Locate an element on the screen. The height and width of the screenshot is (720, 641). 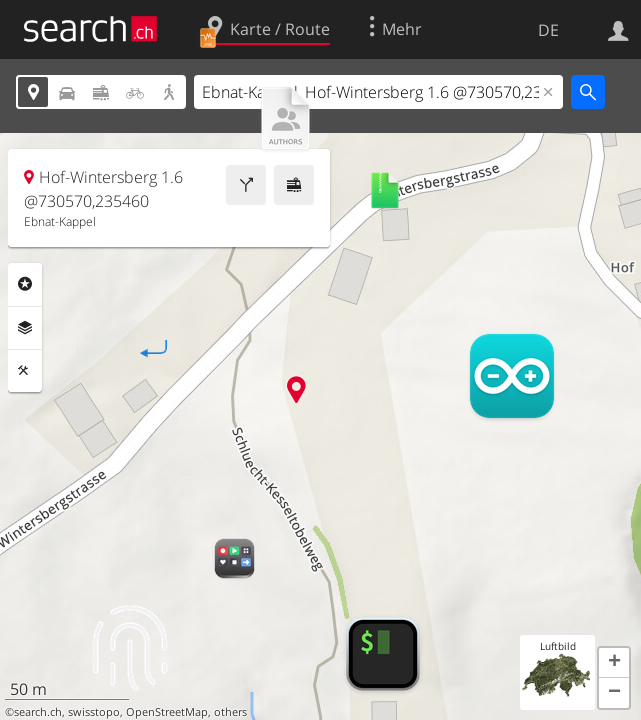
authenticate using fingerprint recognition is located at coordinates (130, 648).